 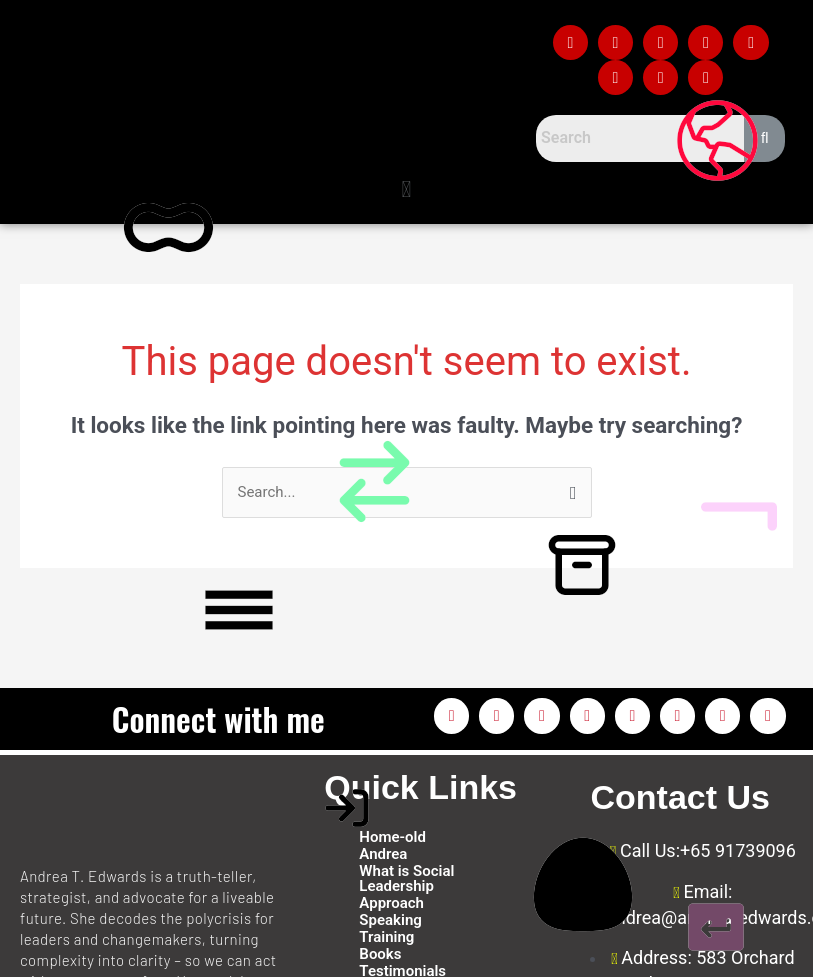 What do you see at coordinates (716, 927) in the screenshot?
I see `press enter or return key` at bounding box center [716, 927].